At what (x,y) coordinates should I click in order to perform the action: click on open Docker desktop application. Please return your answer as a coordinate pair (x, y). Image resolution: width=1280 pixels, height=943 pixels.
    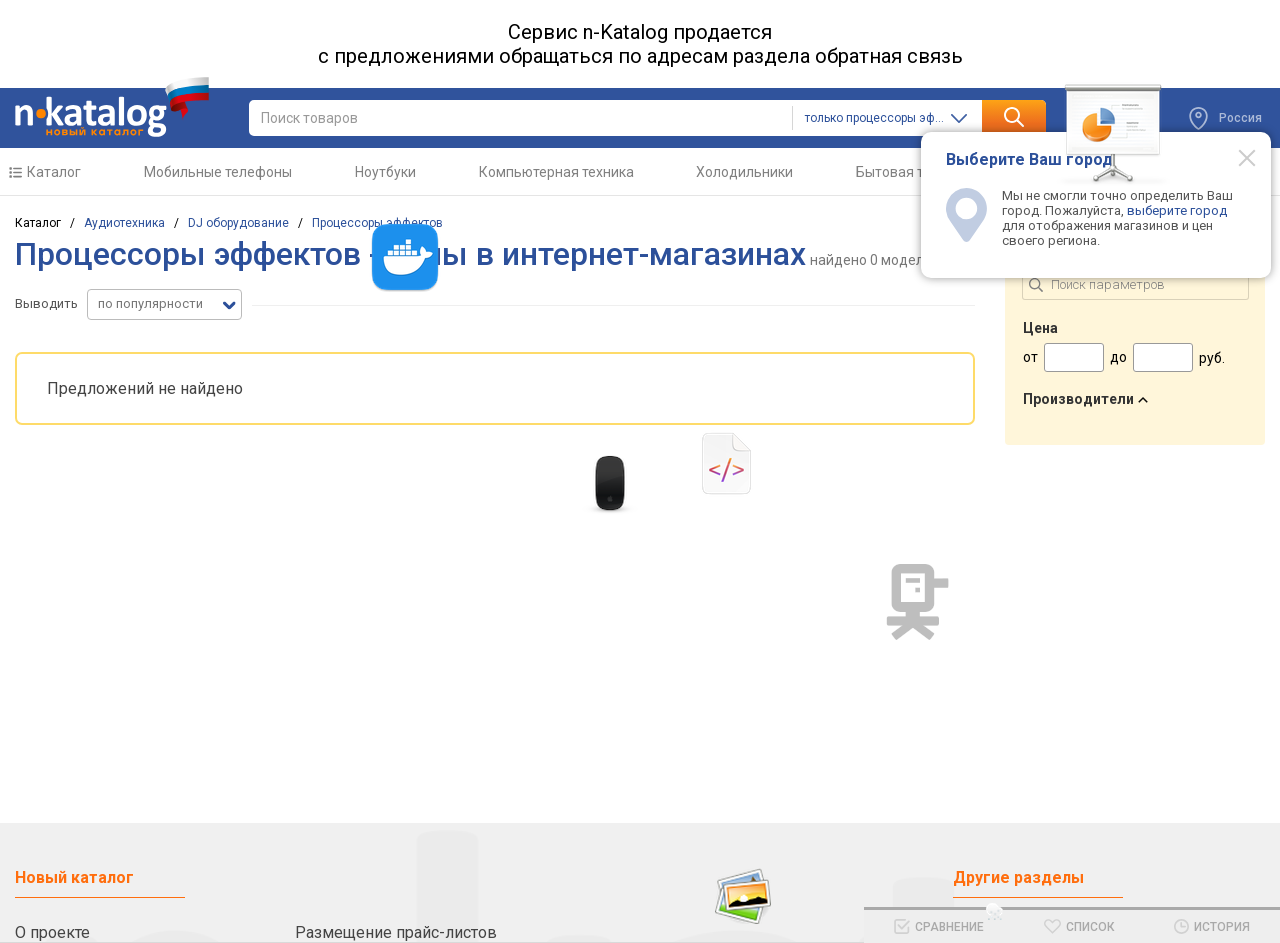
    Looking at the image, I should click on (405, 257).